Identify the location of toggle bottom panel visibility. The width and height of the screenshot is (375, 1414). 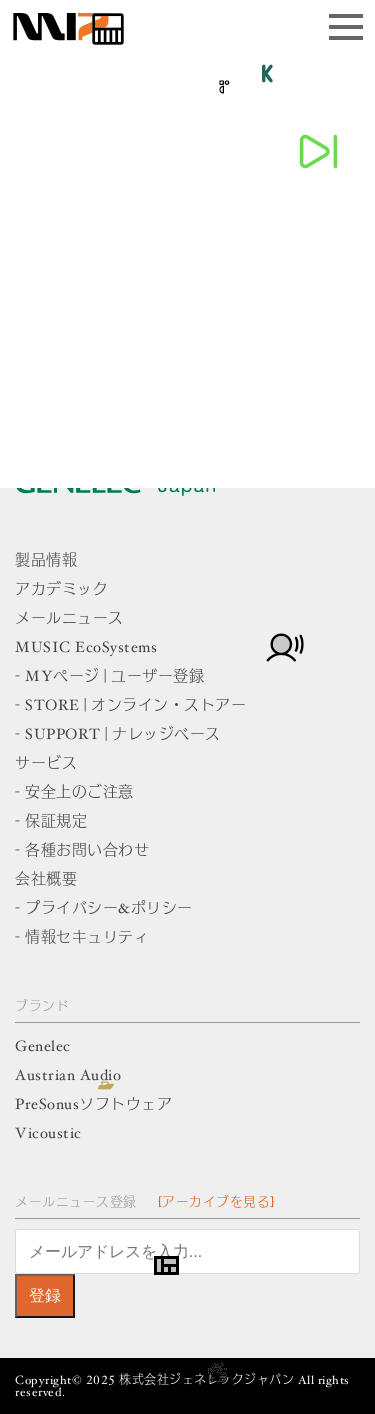
(108, 29).